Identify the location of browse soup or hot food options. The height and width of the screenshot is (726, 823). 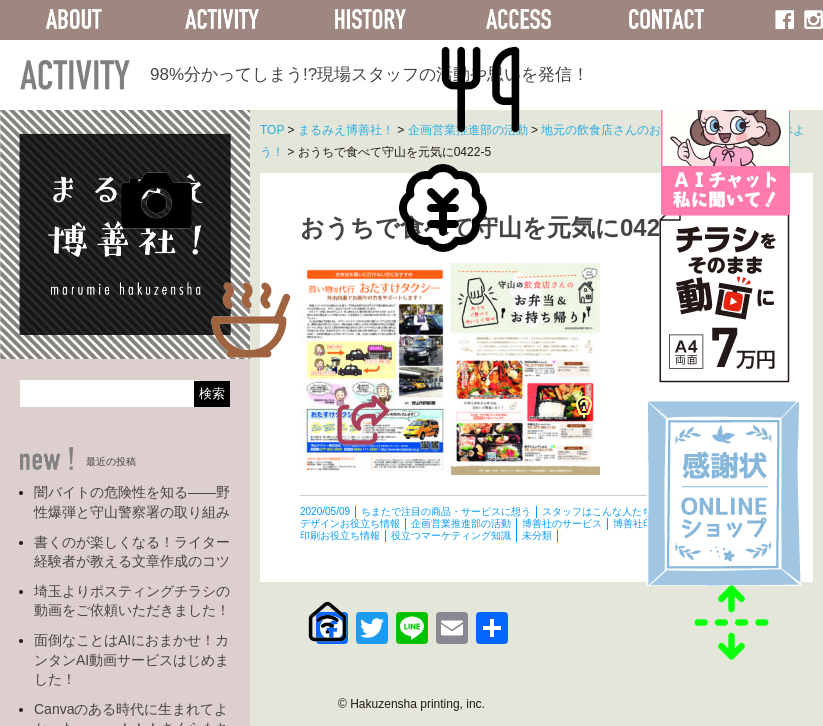
(249, 320).